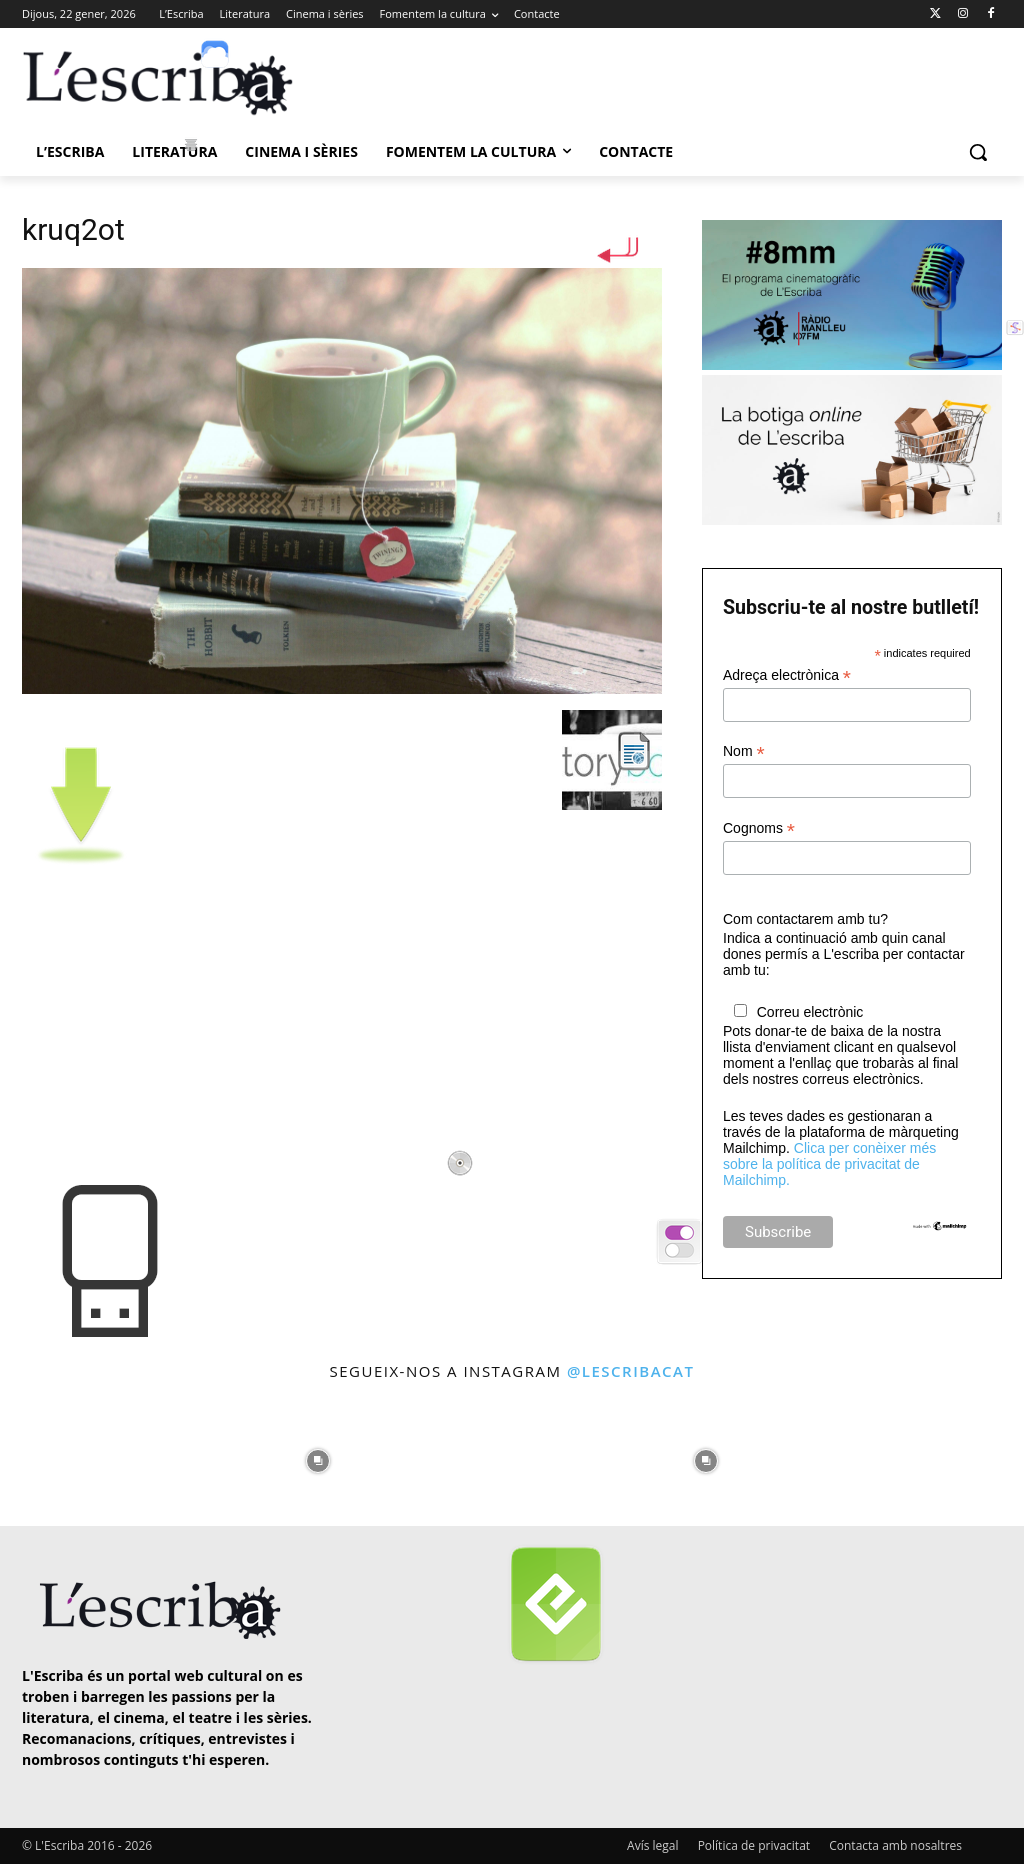 The image size is (1024, 1864). I want to click on a libreoffice web document file type, so click(634, 751).